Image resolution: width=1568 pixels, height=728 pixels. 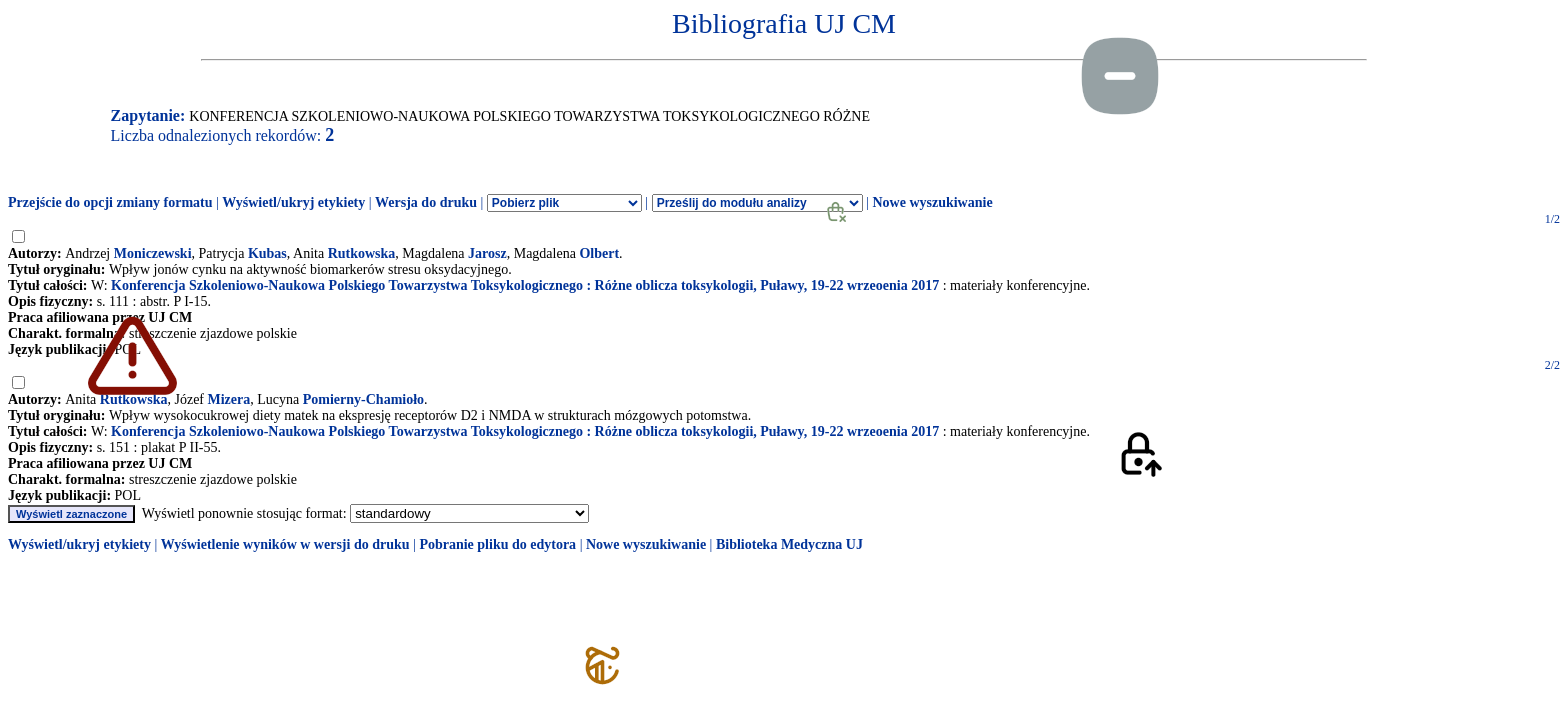 I want to click on upload or sync secured data, so click(x=1138, y=453).